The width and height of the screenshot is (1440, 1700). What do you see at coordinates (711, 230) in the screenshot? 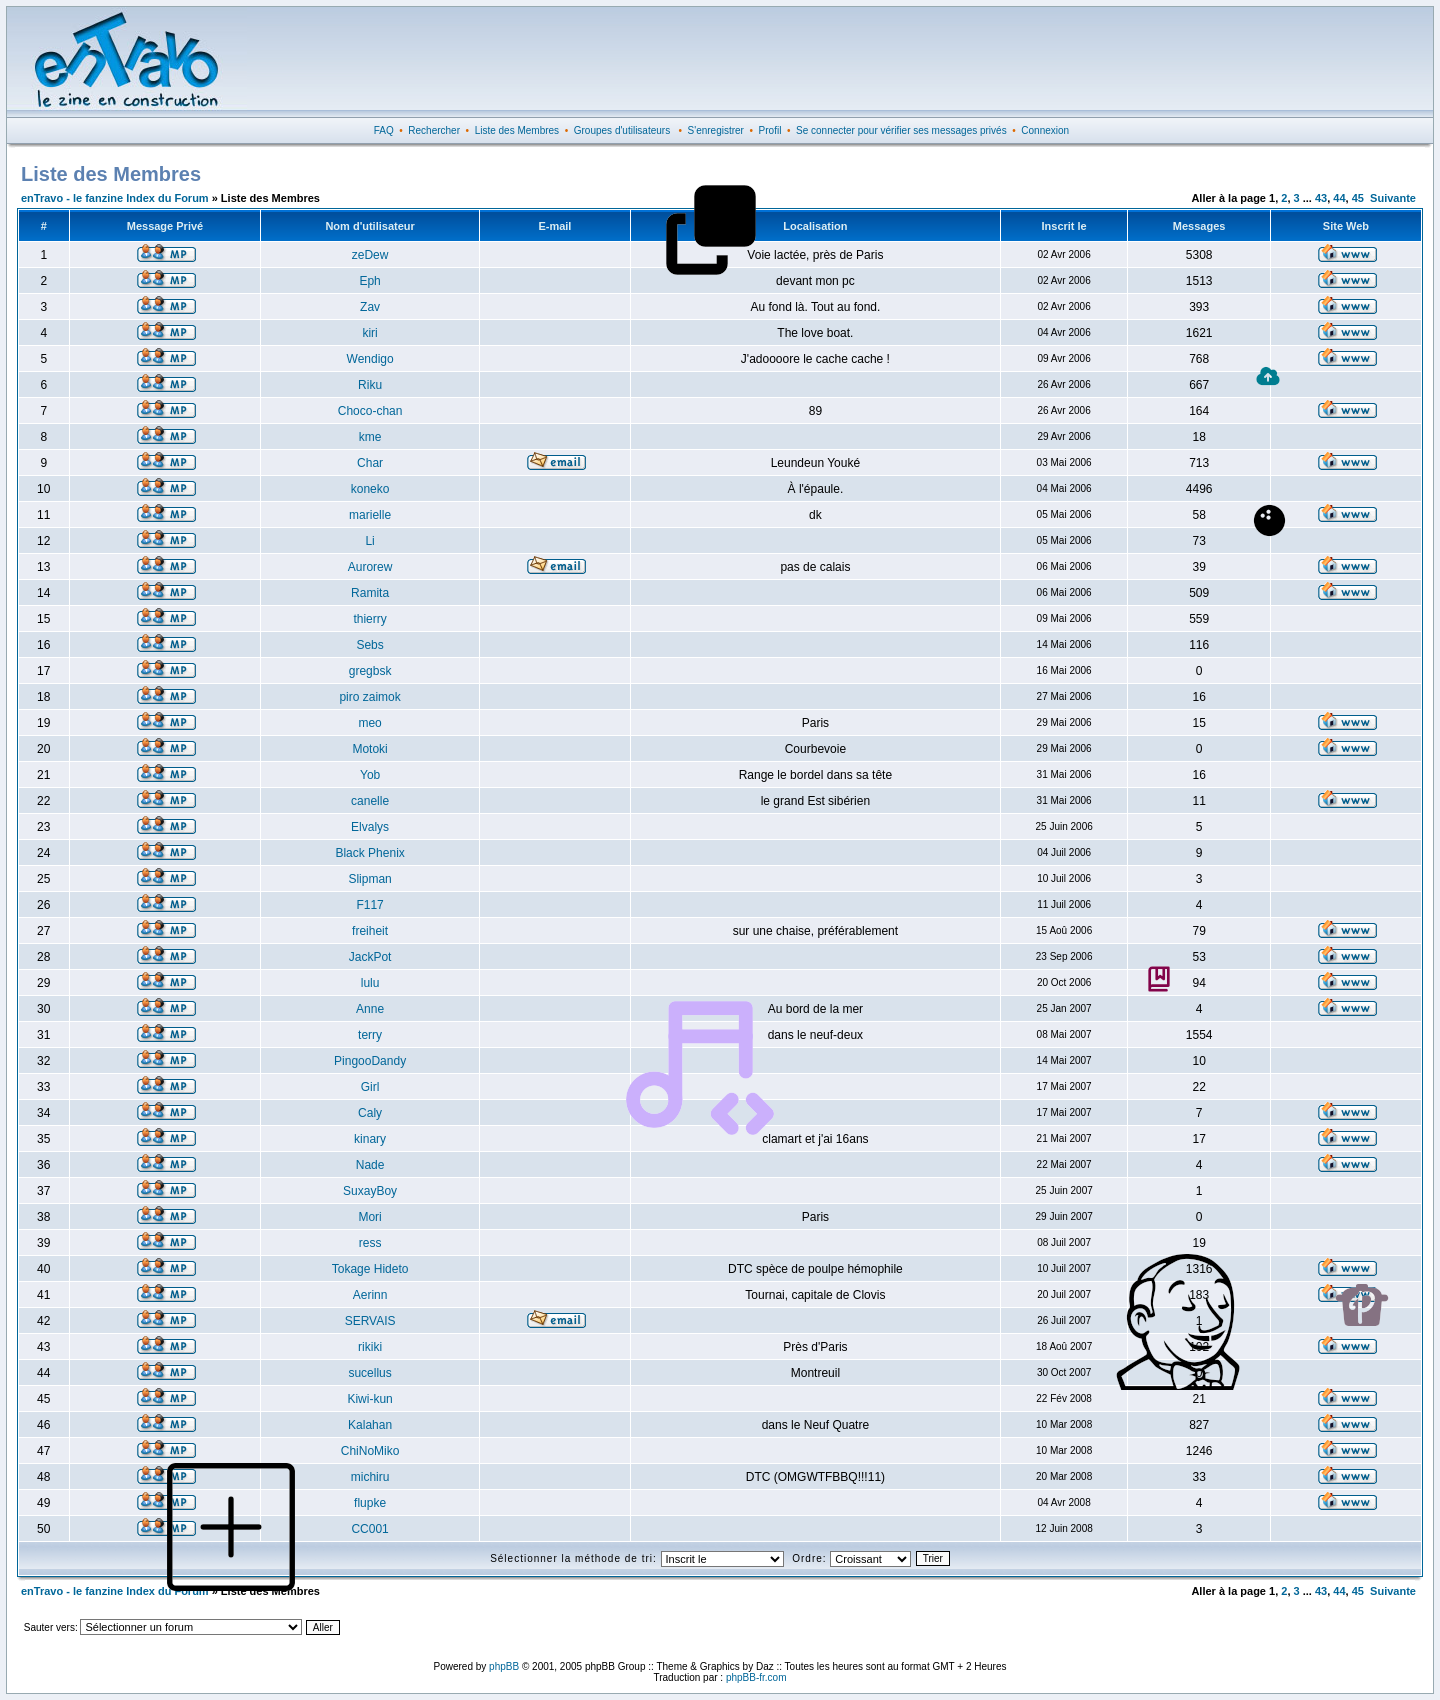
I see `duplicate or copy an item` at bounding box center [711, 230].